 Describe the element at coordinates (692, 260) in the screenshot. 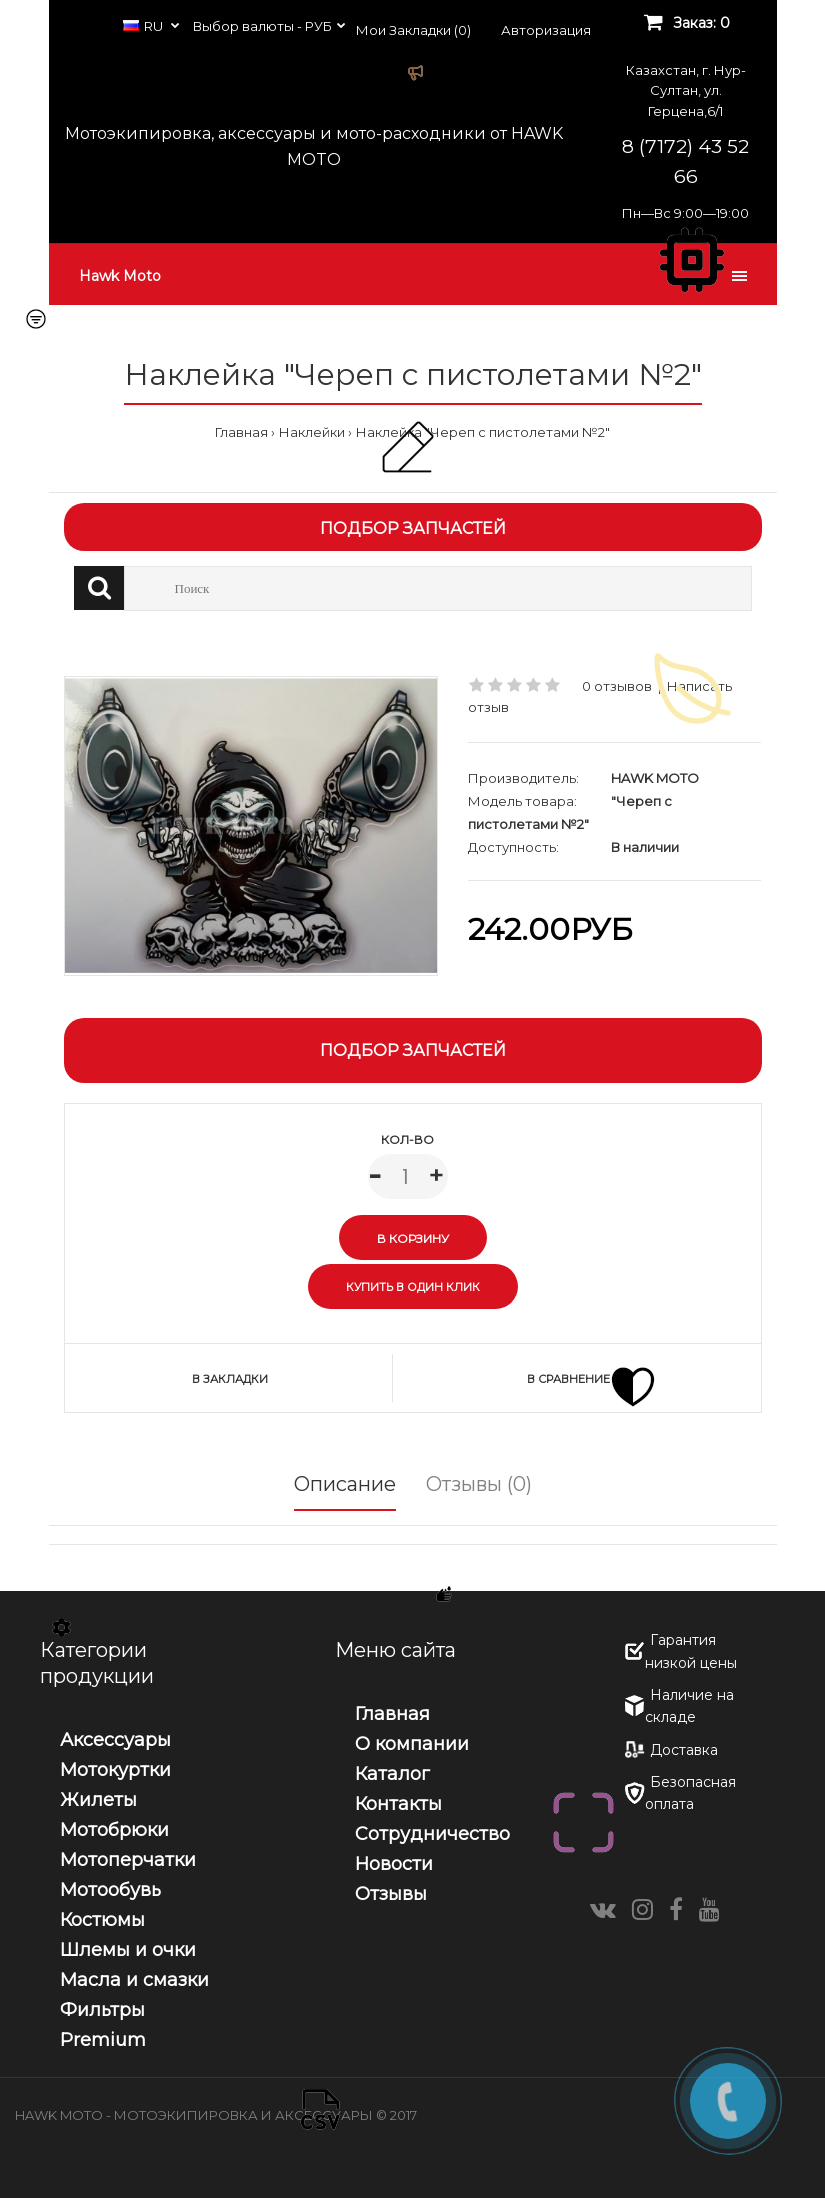

I see `view device memory or RAM usage` at that location.